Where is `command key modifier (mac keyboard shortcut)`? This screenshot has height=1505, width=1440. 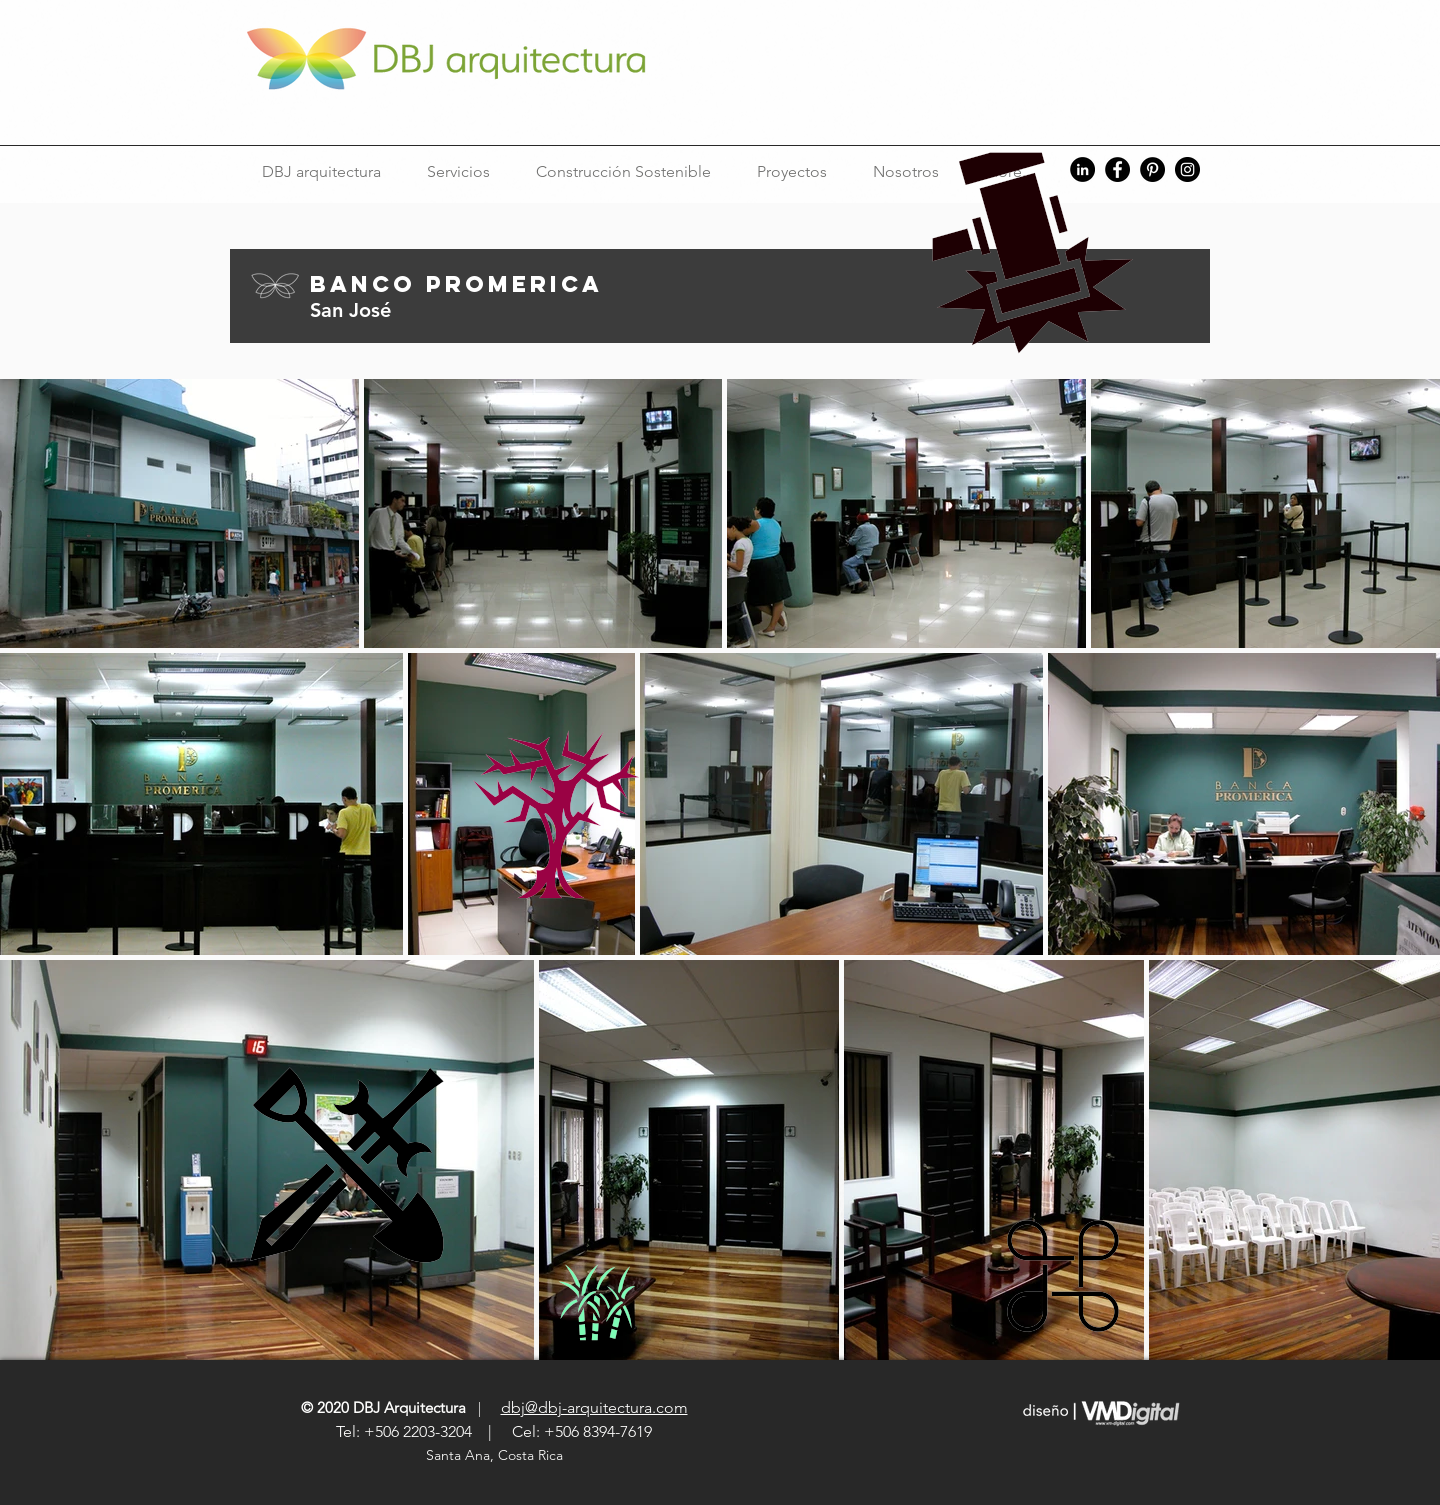 command key modifier (mac keyboard shortcut) is located at coordinates (1063, 1276).